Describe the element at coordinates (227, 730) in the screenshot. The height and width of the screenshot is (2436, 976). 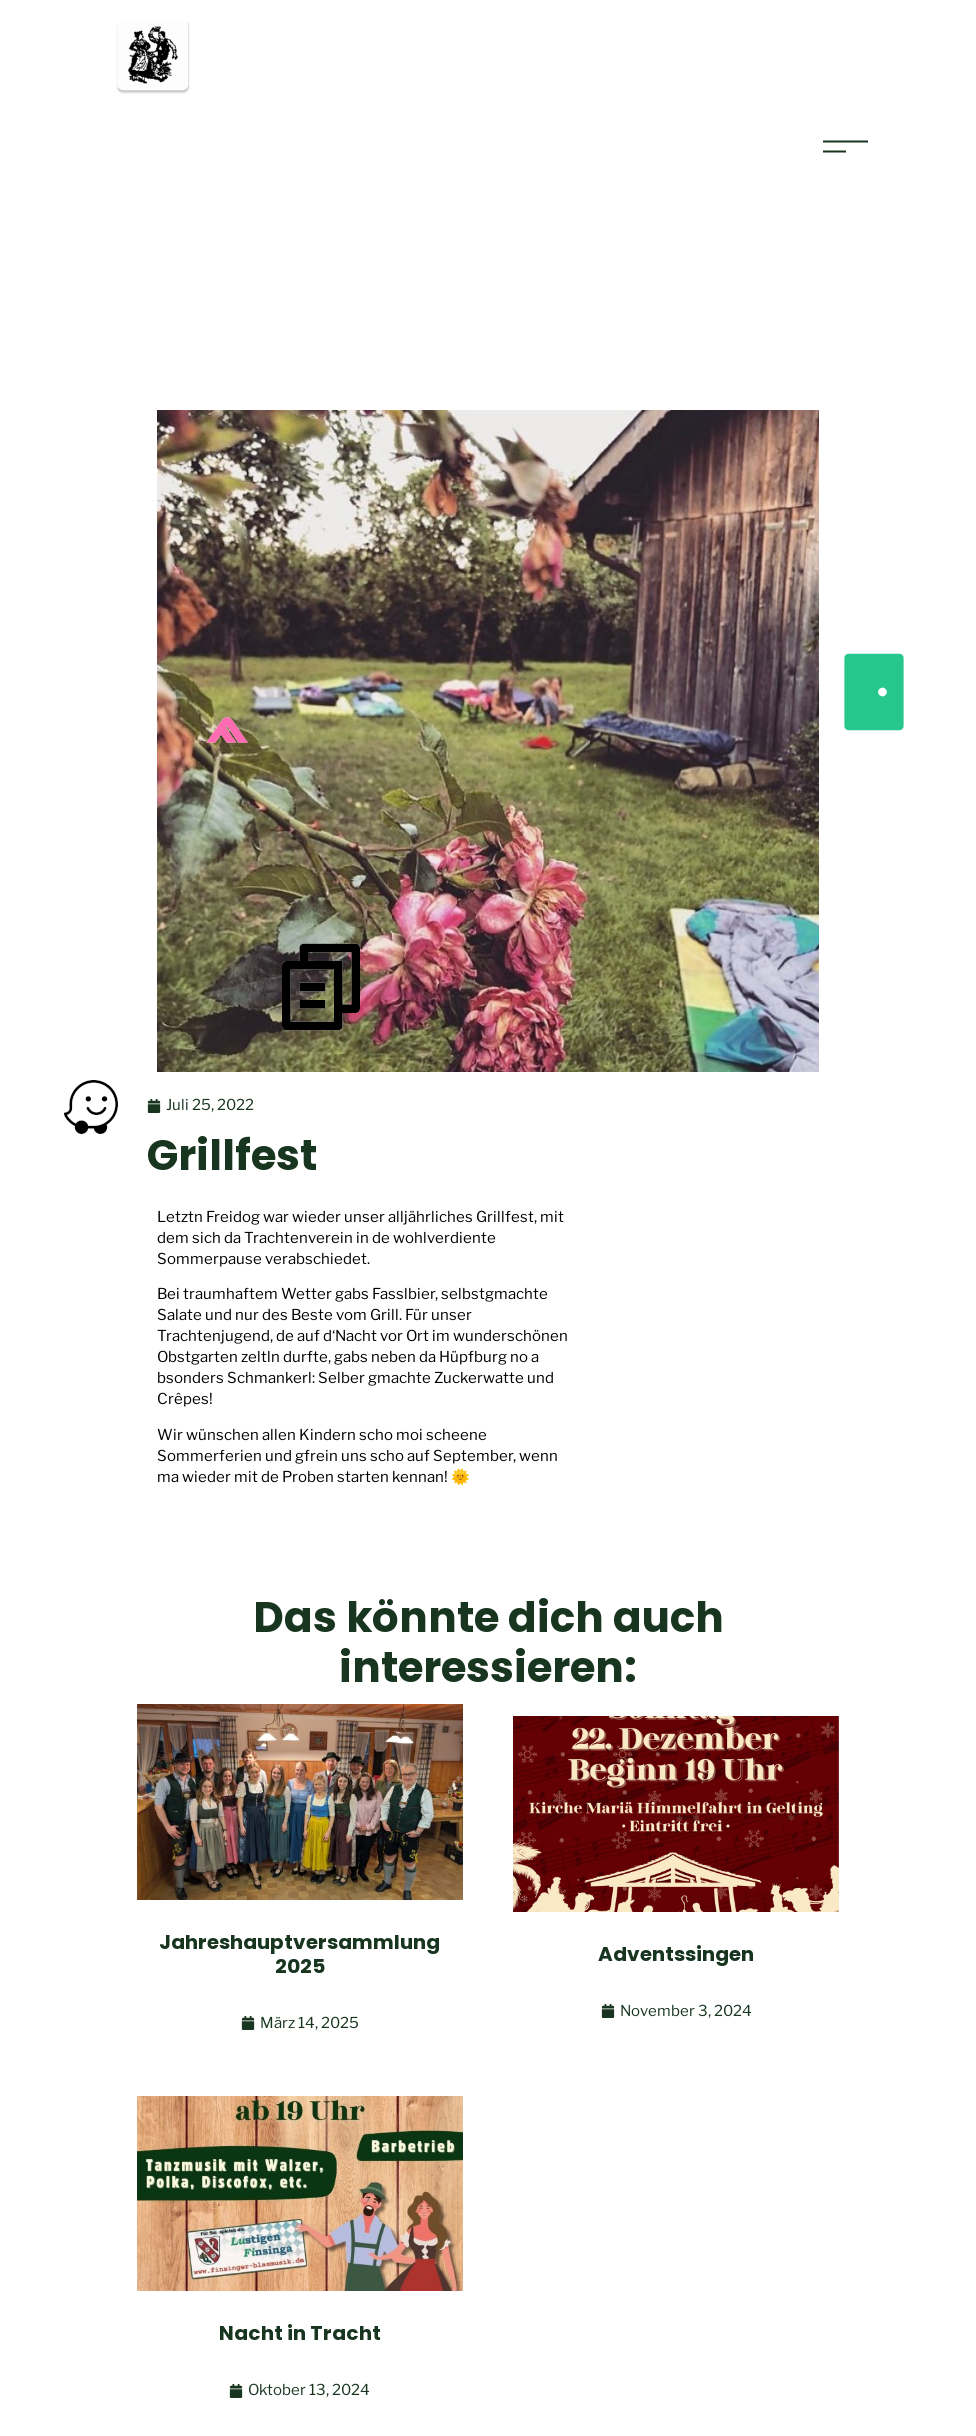
I see `launch THE FINALS game` at that location.